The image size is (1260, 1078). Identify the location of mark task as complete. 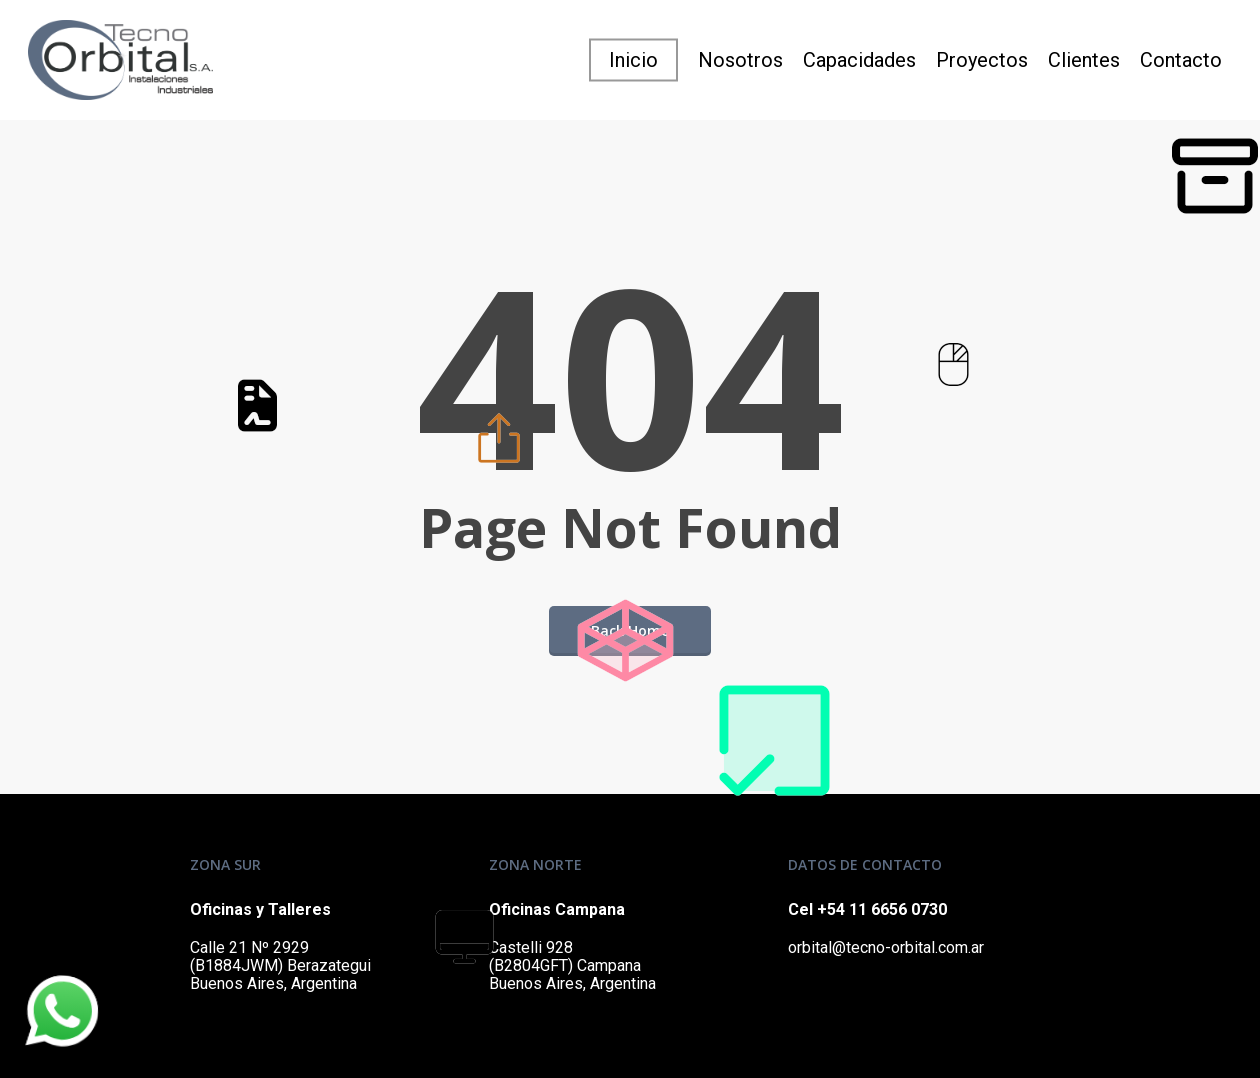
(774, 740).